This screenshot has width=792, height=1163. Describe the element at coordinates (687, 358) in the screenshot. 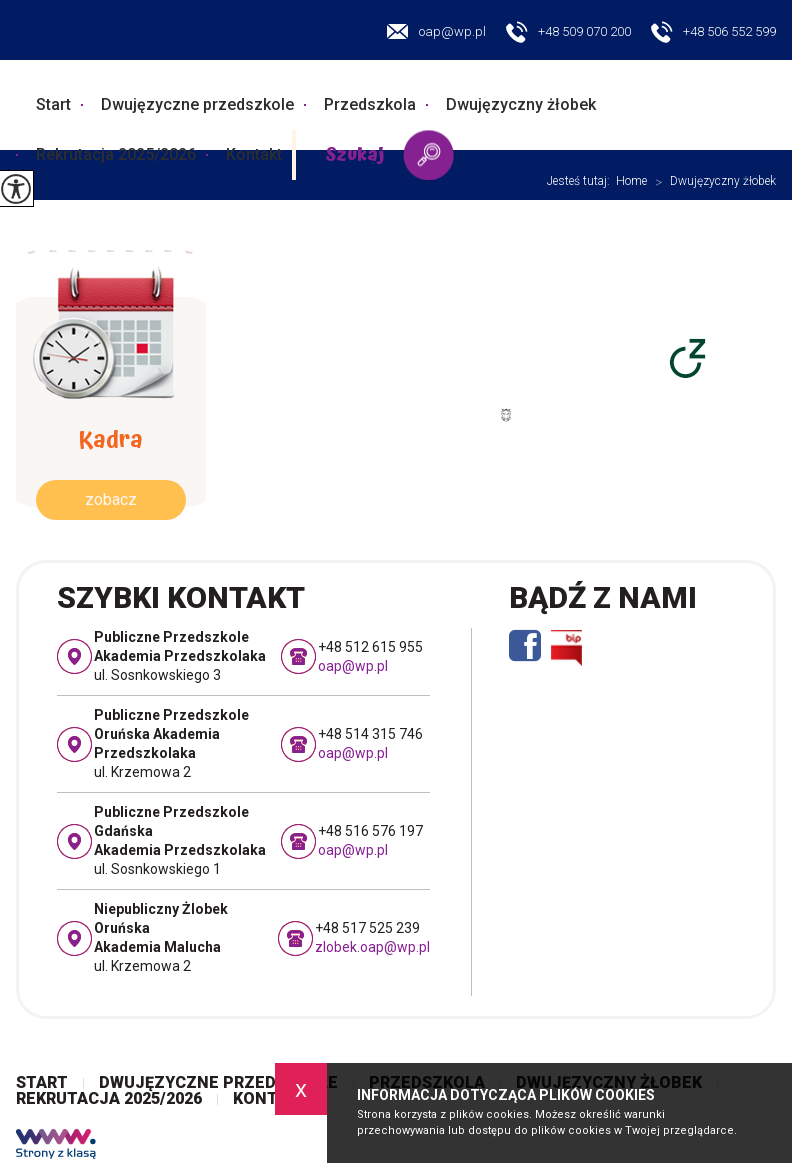

I see `set a rest or sleep timer` at that location.